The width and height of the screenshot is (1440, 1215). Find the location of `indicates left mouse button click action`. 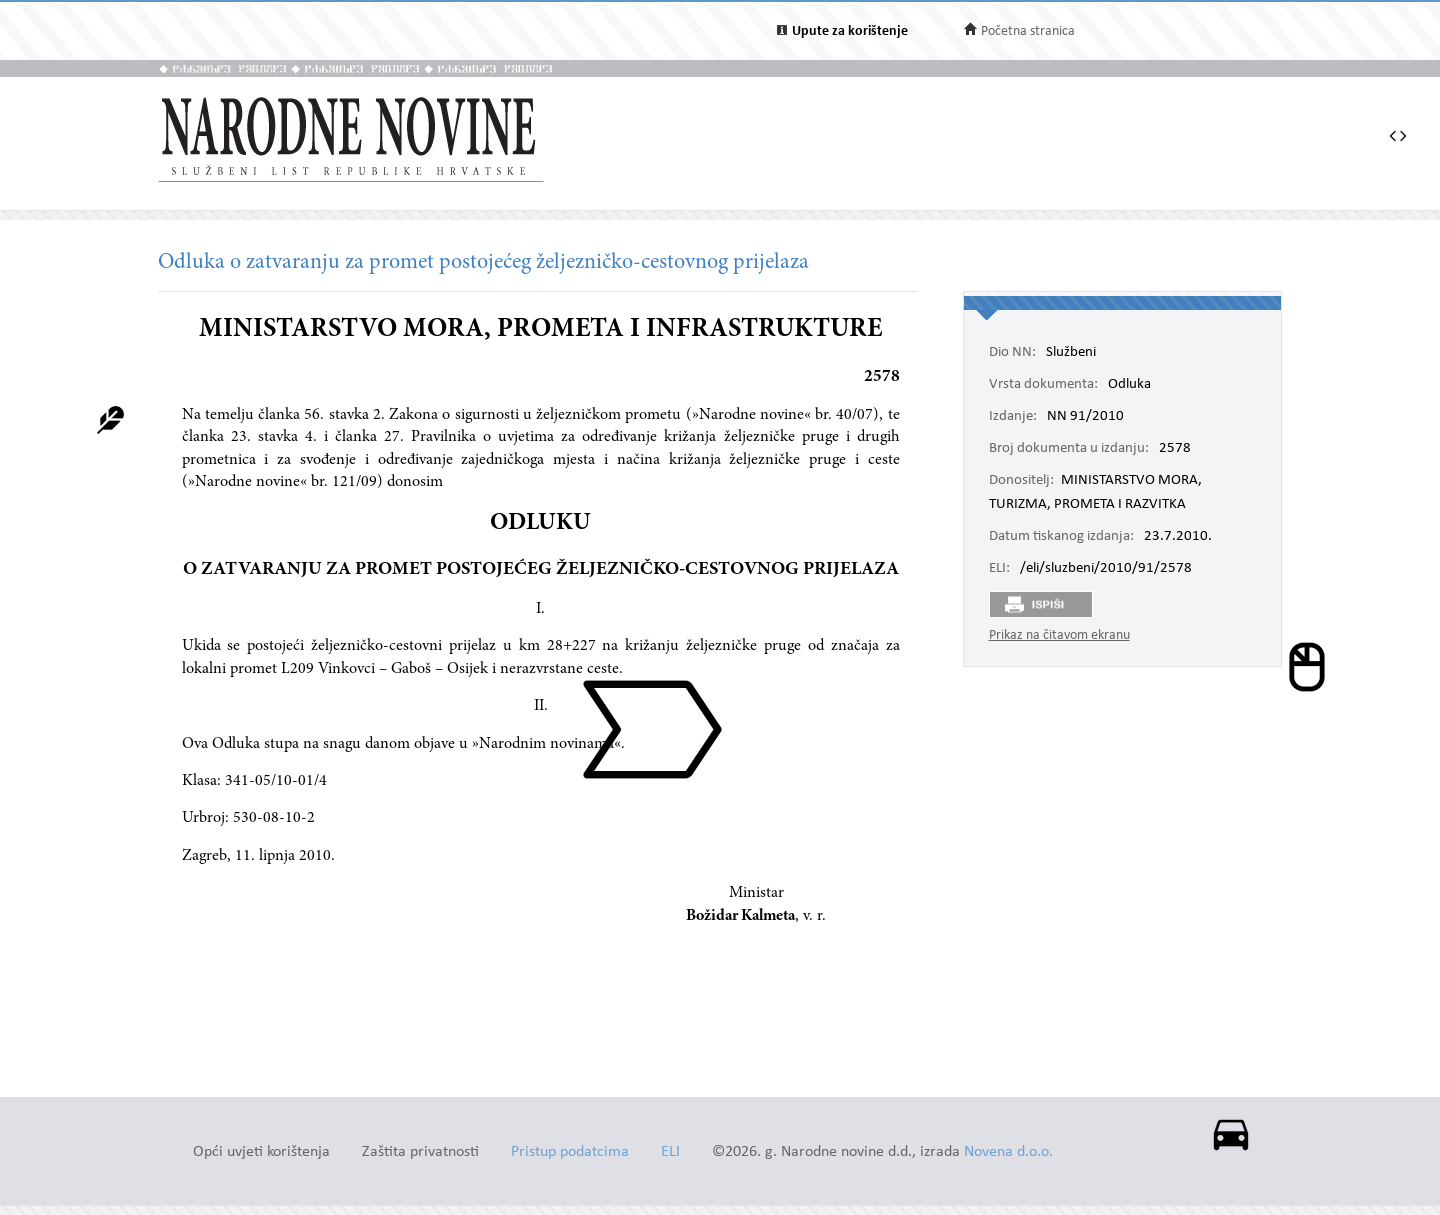

indicates left mouse button click action is located at coordinates (1307, 667).